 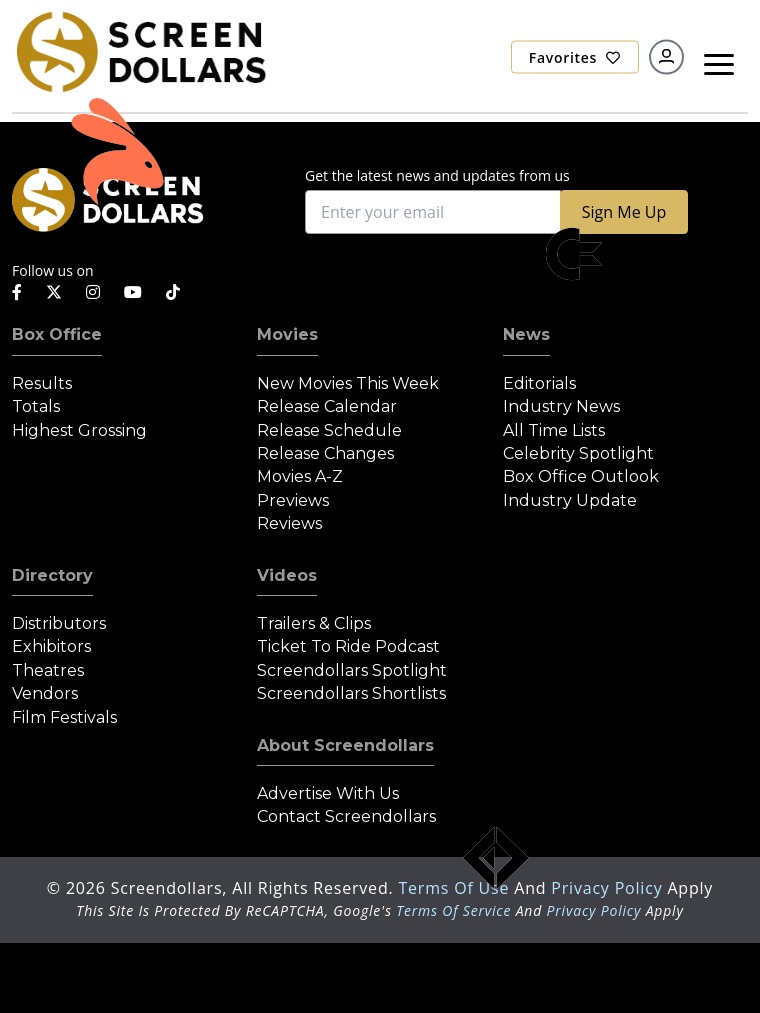 What do you see at coordinates (117, 151) in the screenshot?
I see `keploy brand logo` at bounding box center [117, 151].